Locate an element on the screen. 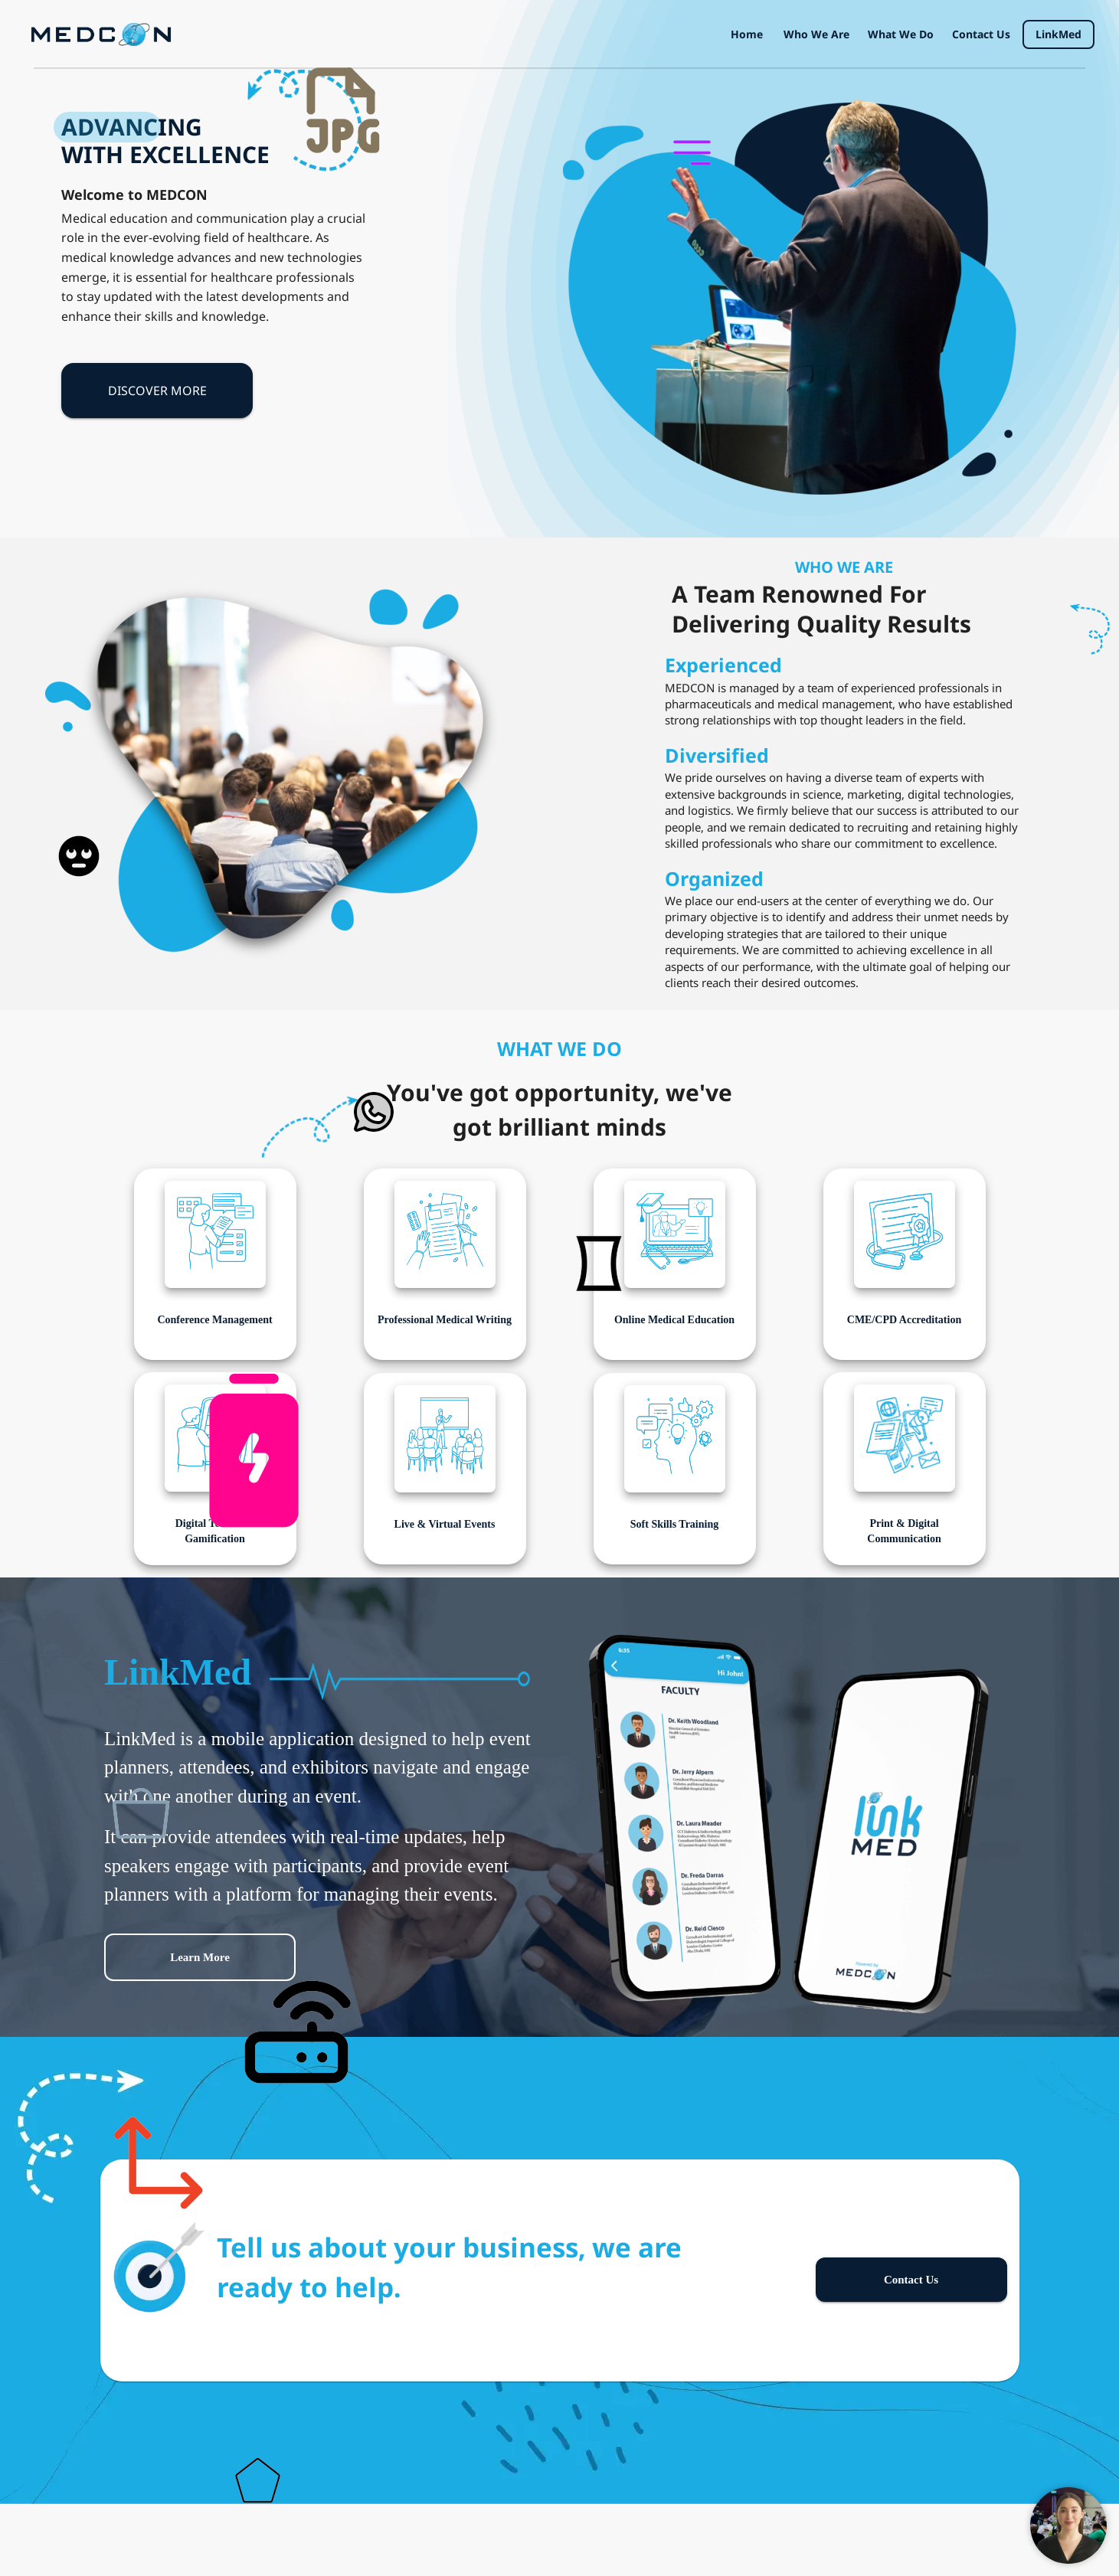  access router or network settings is located at coordinates (296, 2032).